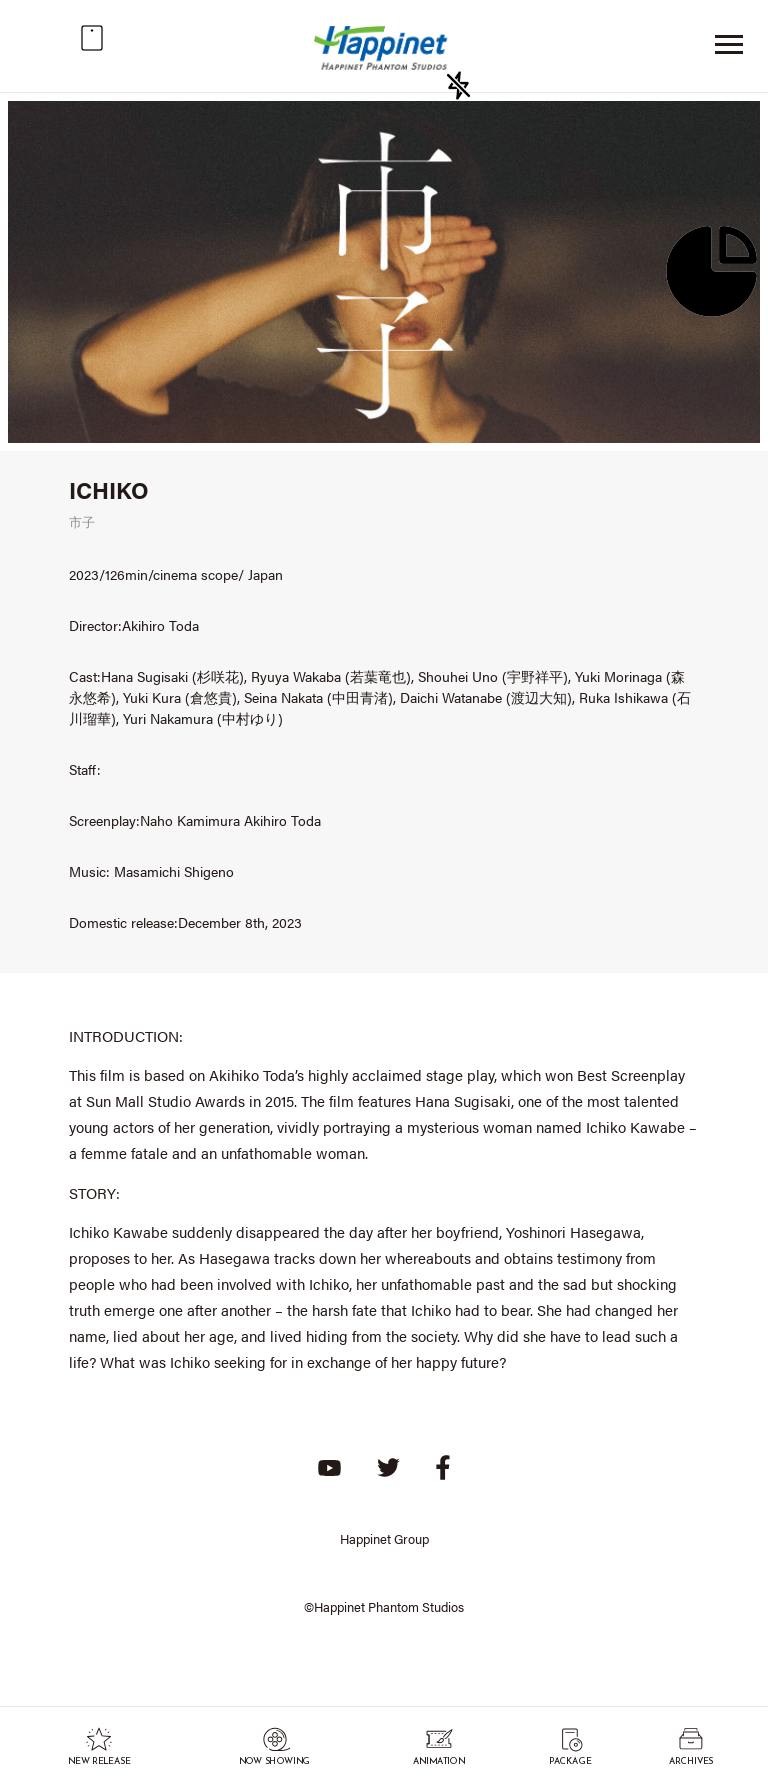 The width and height of the screenshot is (768, 1780). I want to click on tablet device with front-facing camera, so click(92, 38).